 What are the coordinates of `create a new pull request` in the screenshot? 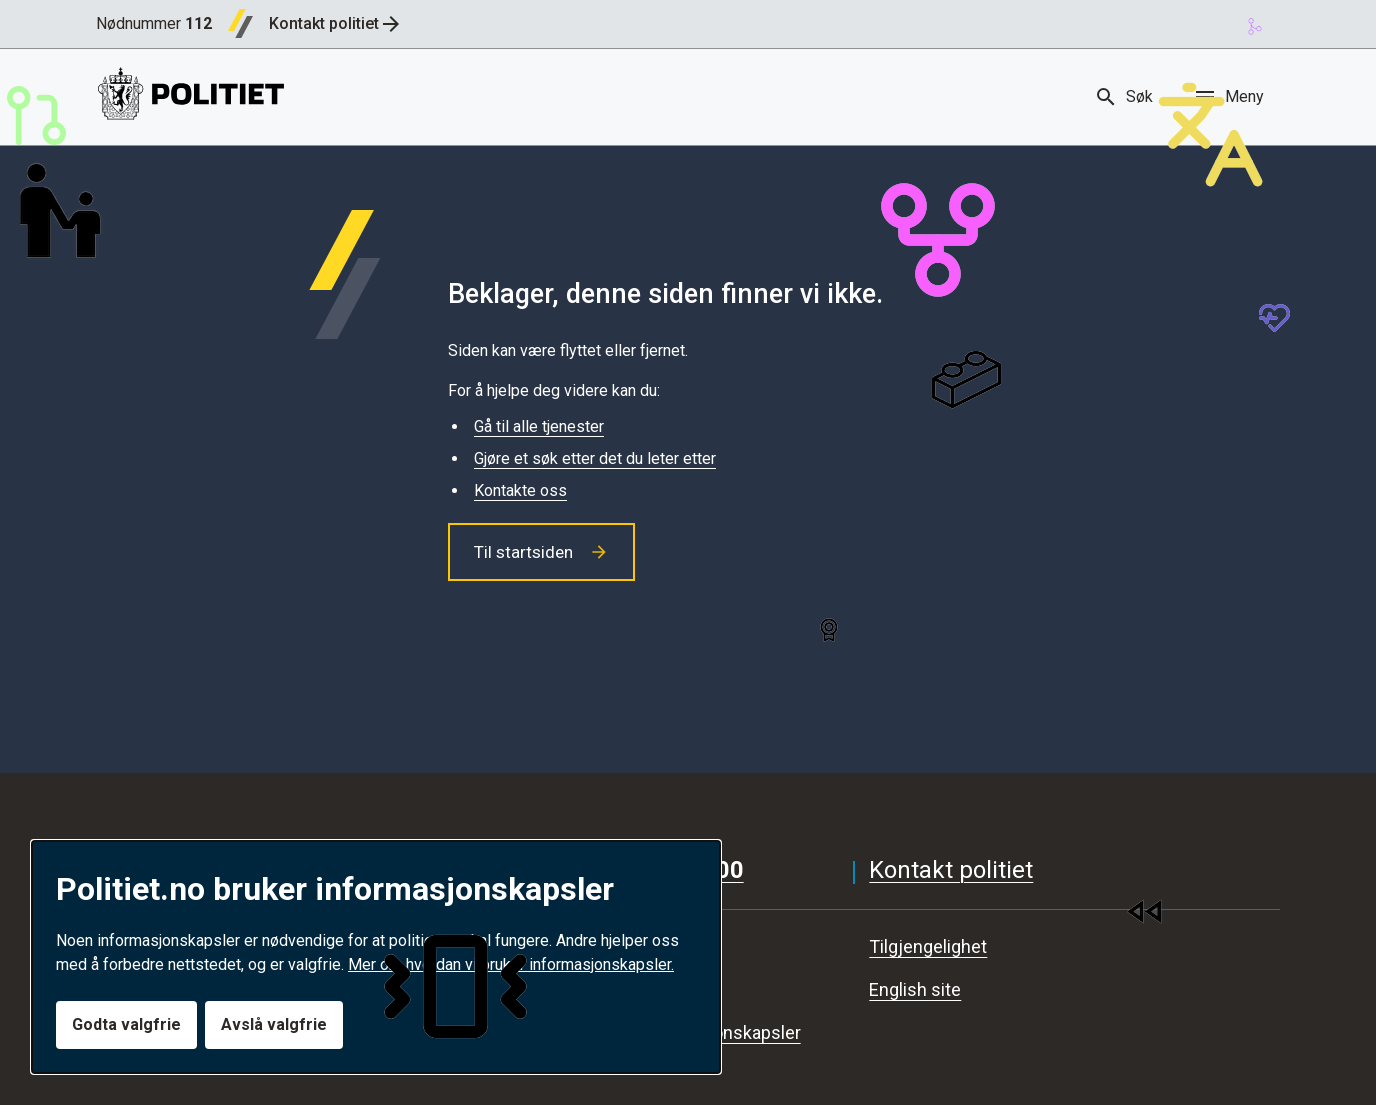 It's located at (36, 115).